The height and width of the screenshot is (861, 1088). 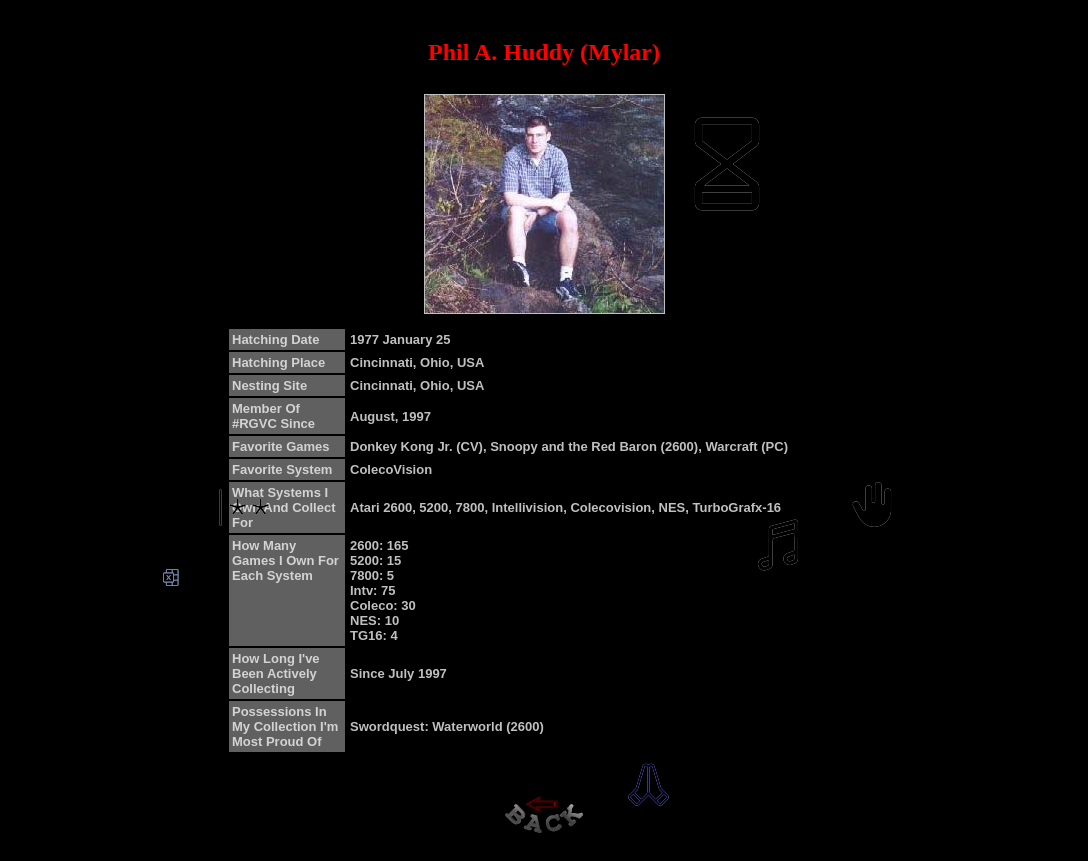 What do you see at coordinates (778, 545) in the screenshot?
I see `open music library or player` at bounding box center [778, 545].